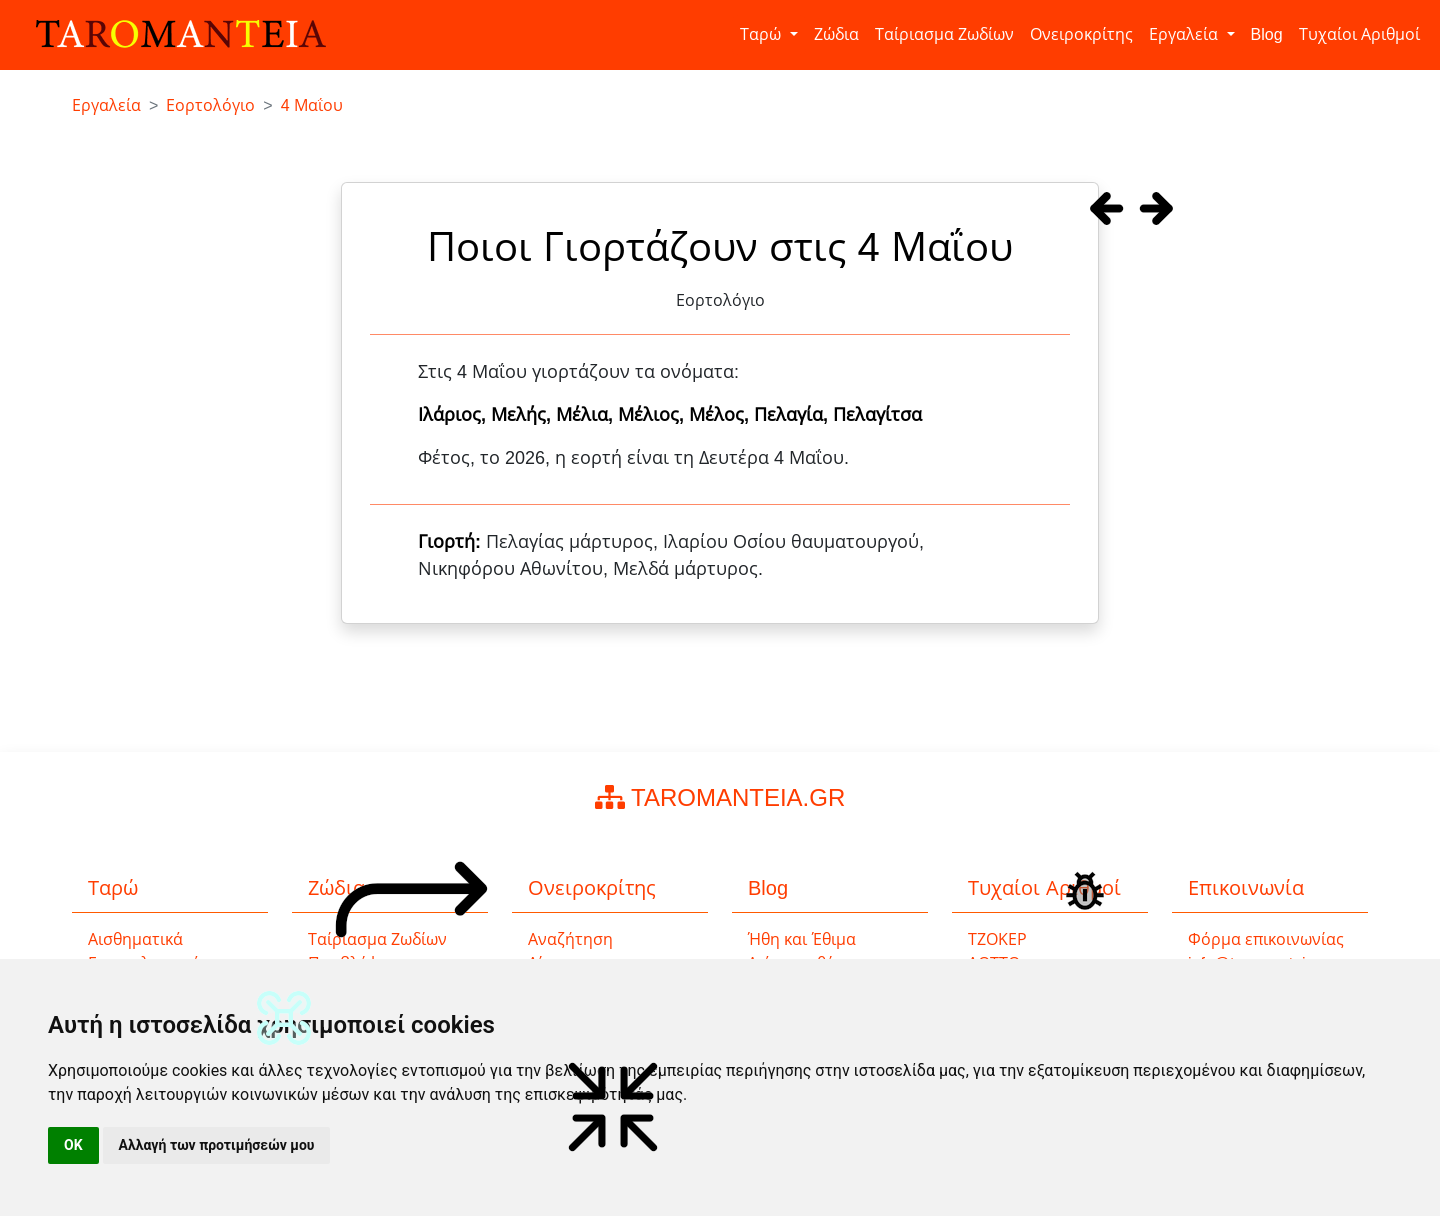  What do you see at coordinates (1131, 208) in the screenshot?
I see `adjust horizontal position or spacing` at bounding box center [1131, 208].